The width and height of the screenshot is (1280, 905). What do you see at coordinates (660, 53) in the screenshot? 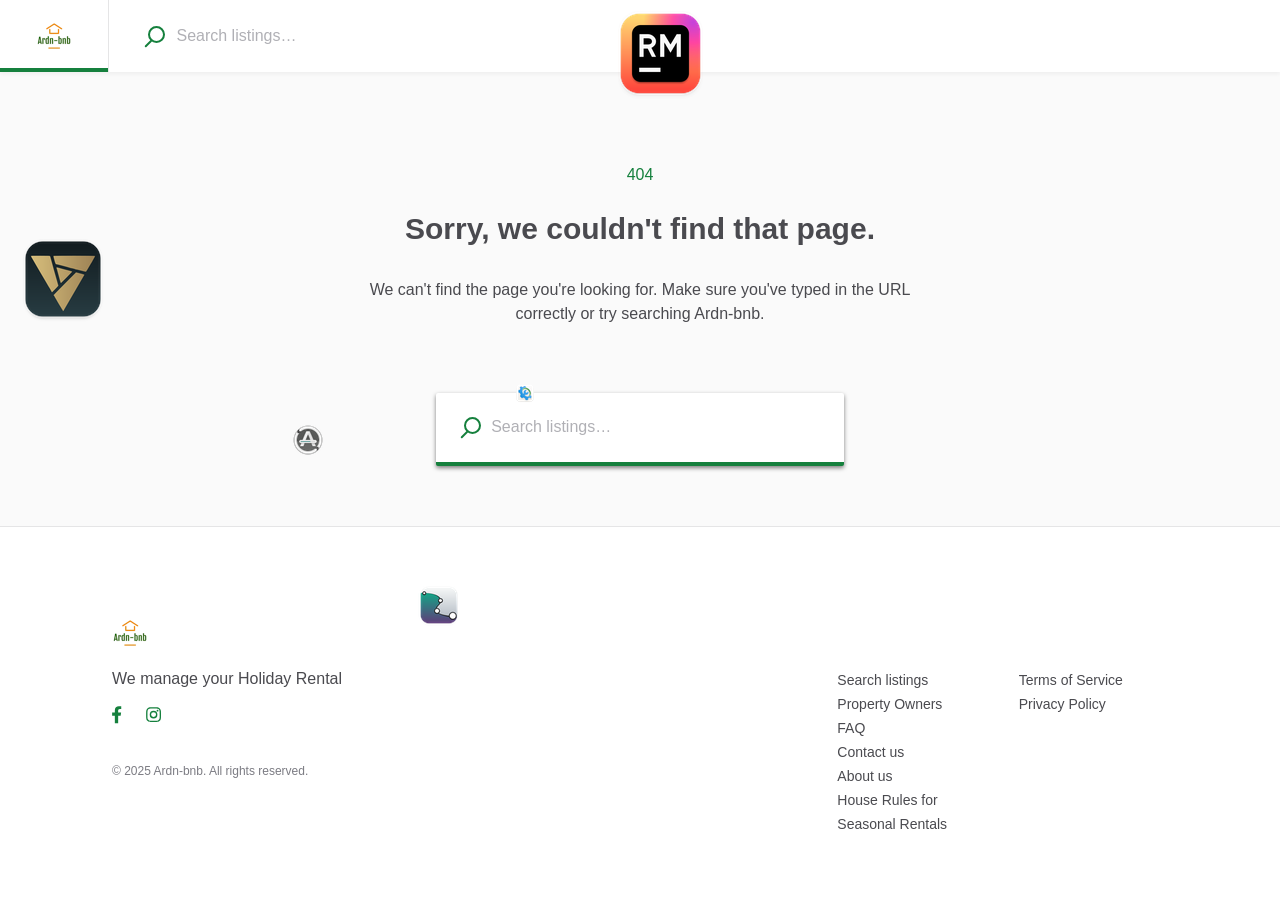
I see `open RubyMine IDE` at bounding box center [660, 53].